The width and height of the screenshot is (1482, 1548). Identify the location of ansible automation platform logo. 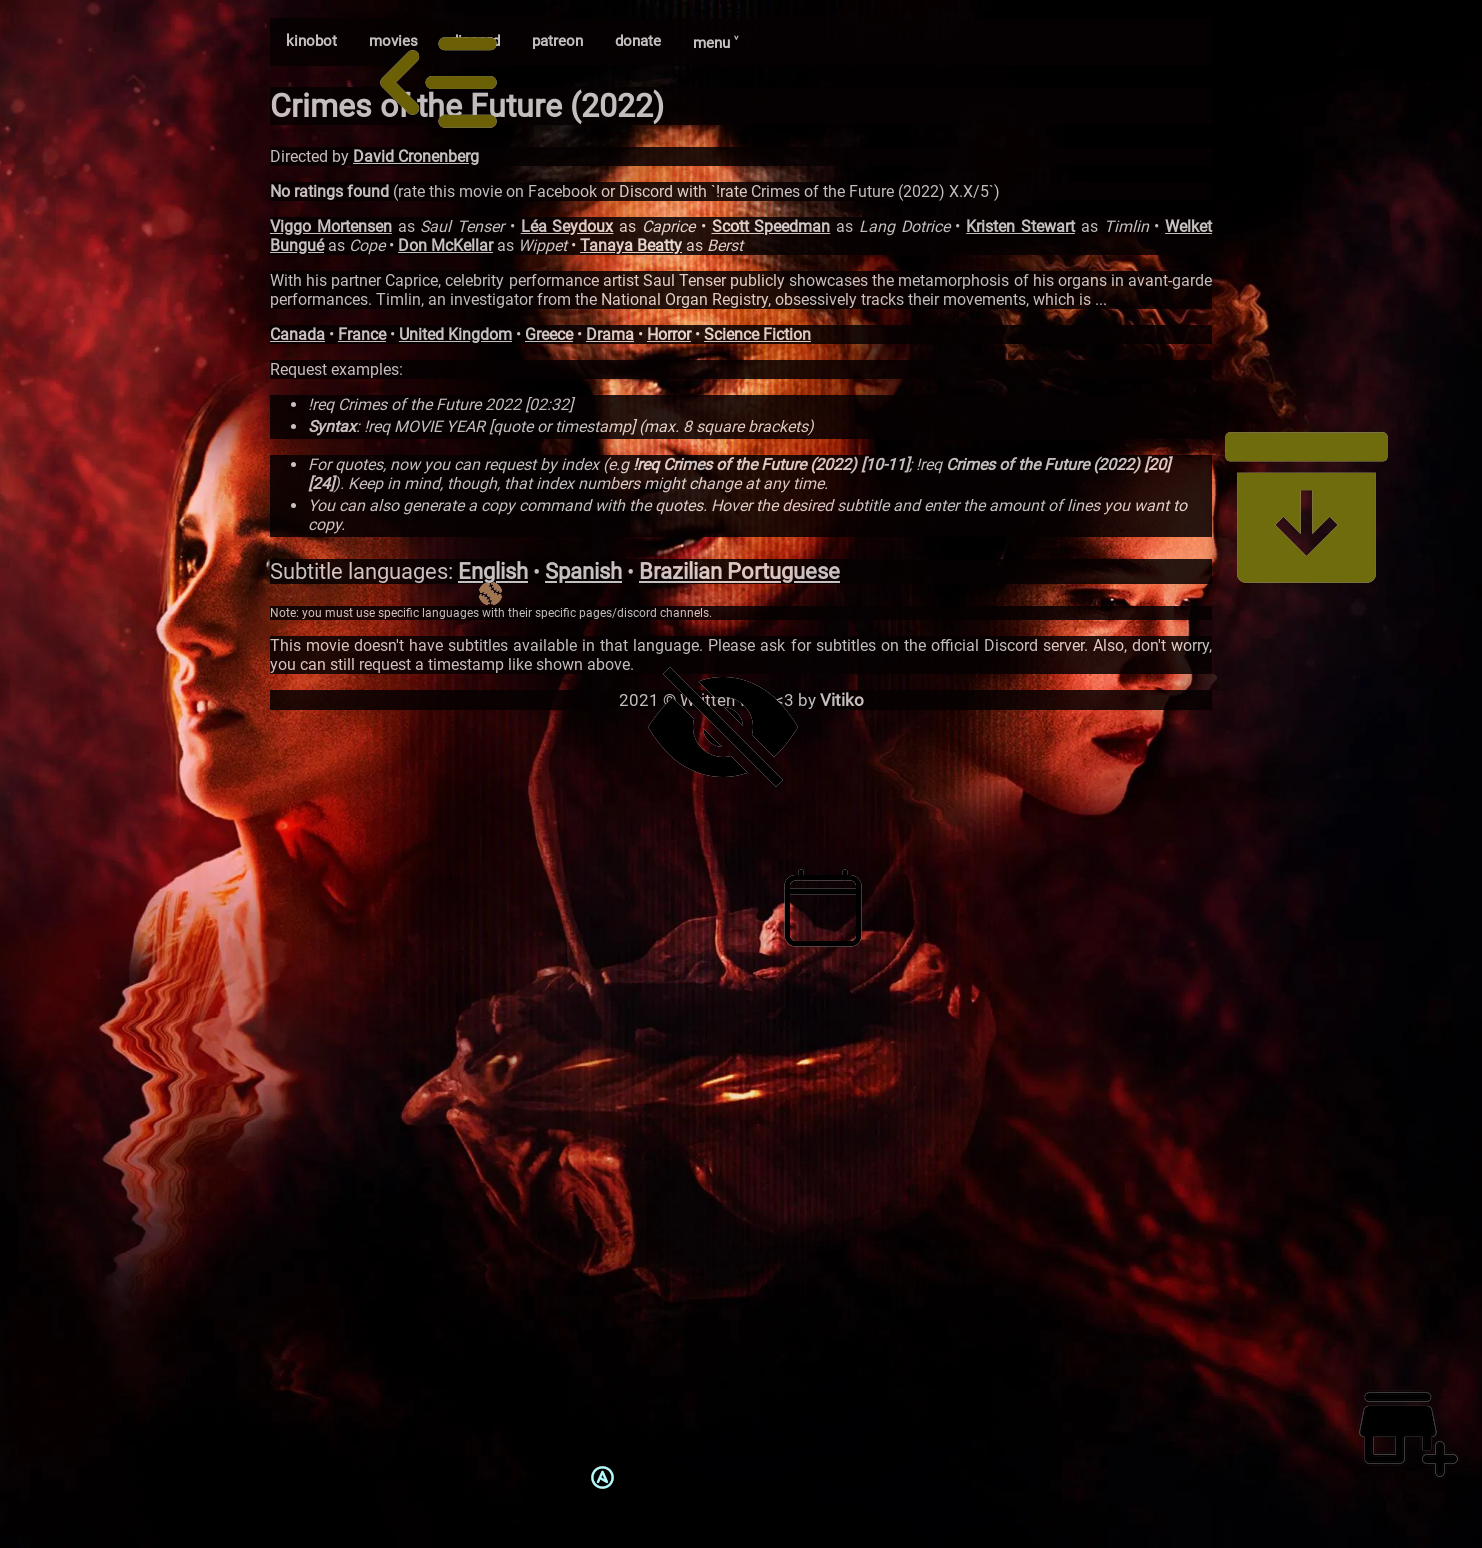
(602, 1477).